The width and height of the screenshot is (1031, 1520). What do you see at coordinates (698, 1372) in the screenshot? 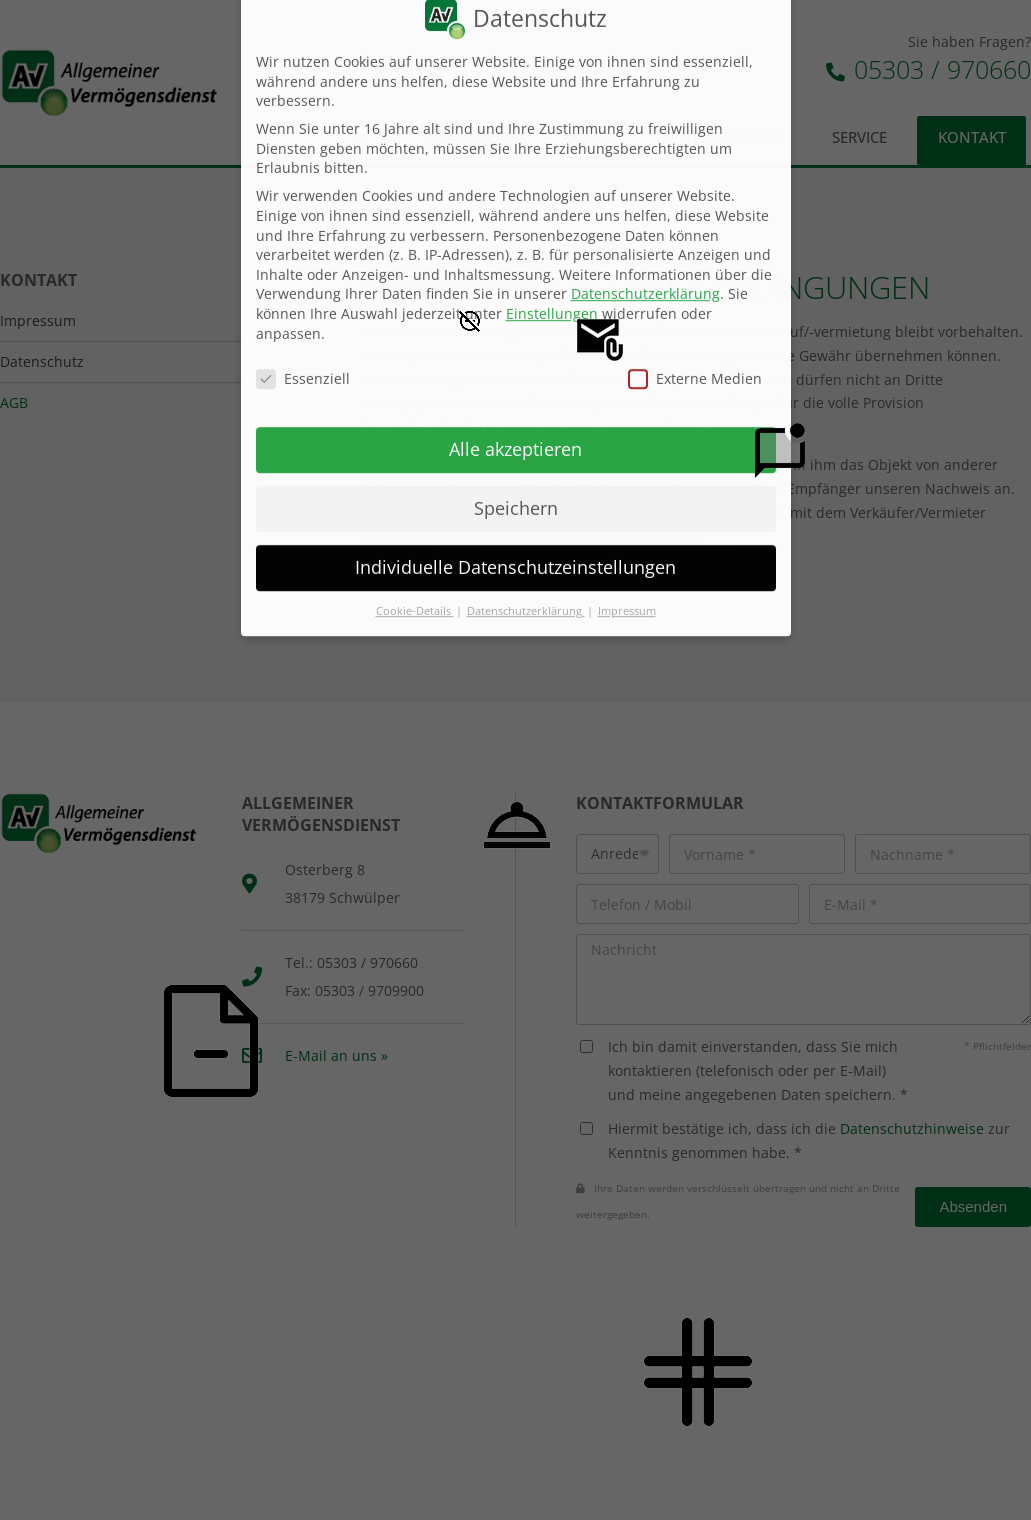
I see `apply golden ratio grid overlay` at bounding box center [698, 1372].